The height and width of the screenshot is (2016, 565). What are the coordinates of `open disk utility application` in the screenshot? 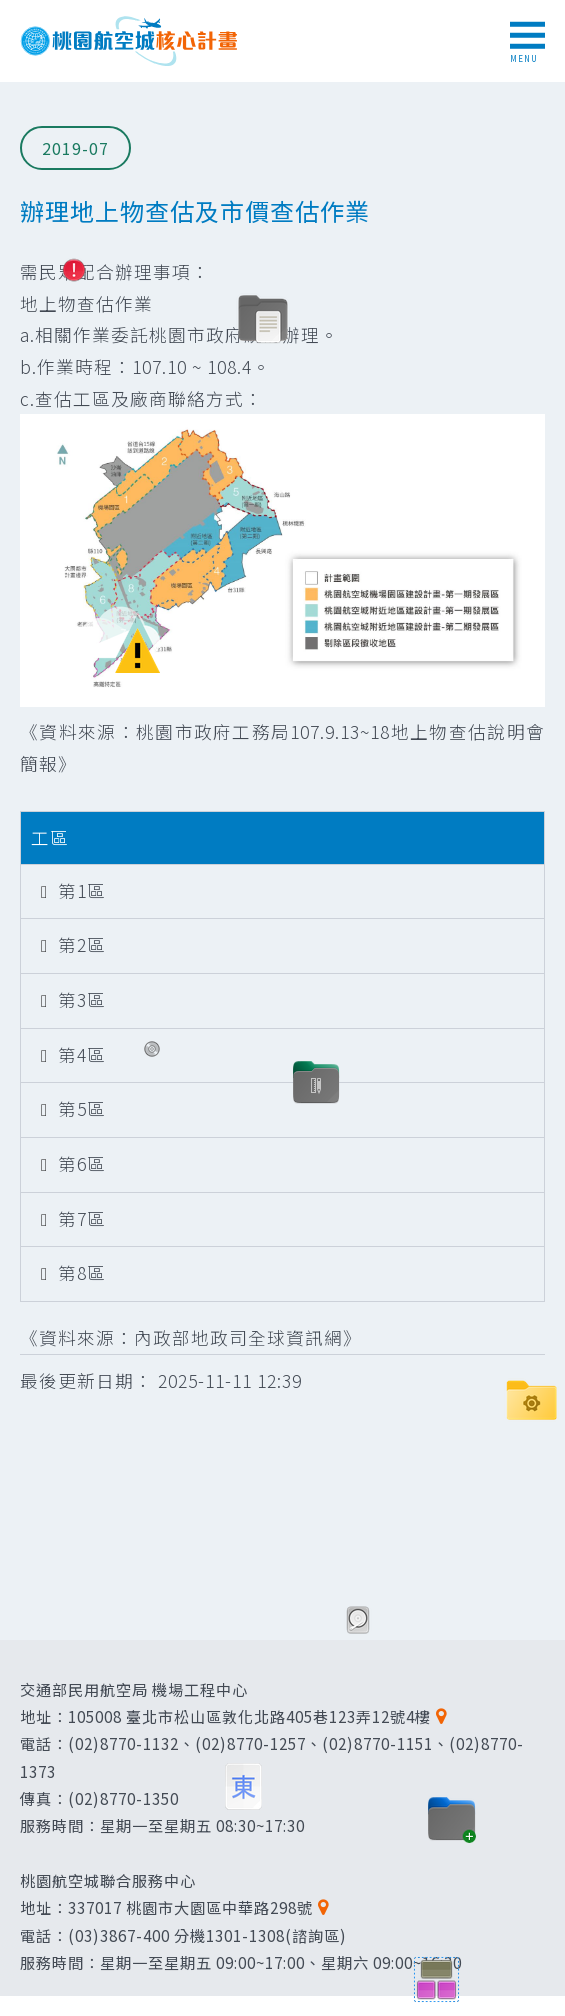 It's located at (358, 1620).